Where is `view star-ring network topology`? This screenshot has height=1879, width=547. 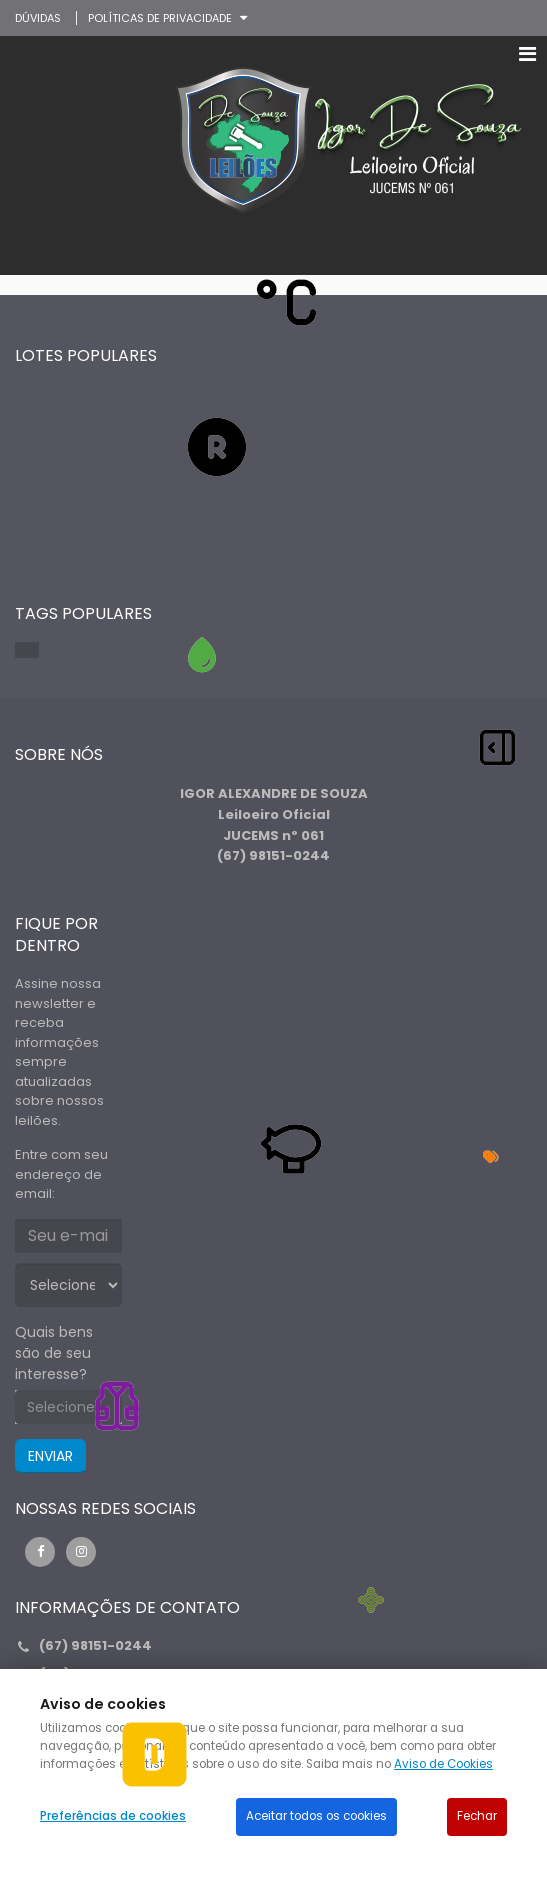 view star-ring network topology is located at coordinates (371, 1600).